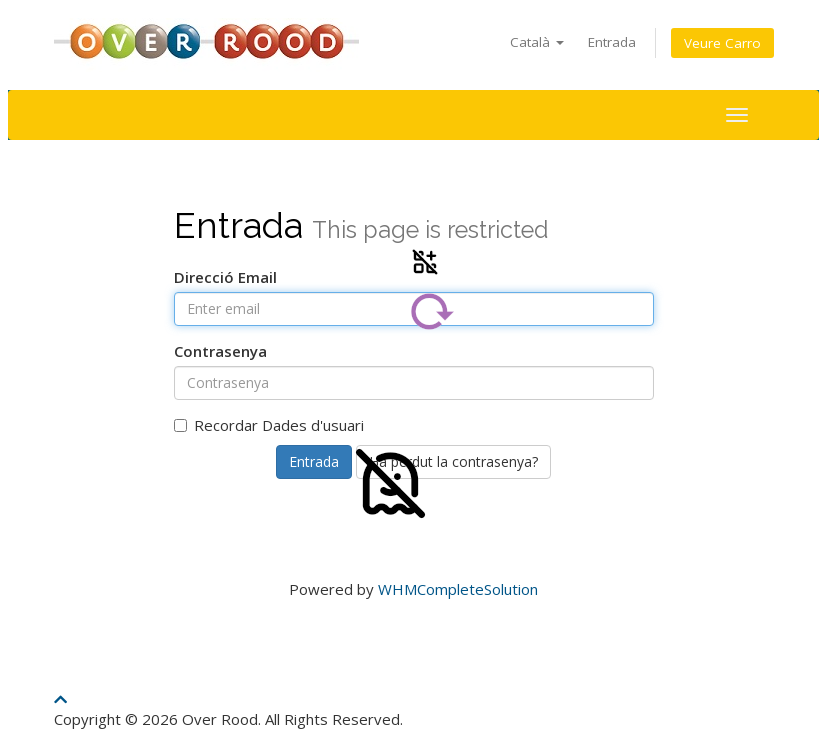 This screenshot has height=747, width=827. What do you see at coordinates (425, 262) in the screenshot?
I see `apps or widgets are disabled` at bounding box center [425, 262].